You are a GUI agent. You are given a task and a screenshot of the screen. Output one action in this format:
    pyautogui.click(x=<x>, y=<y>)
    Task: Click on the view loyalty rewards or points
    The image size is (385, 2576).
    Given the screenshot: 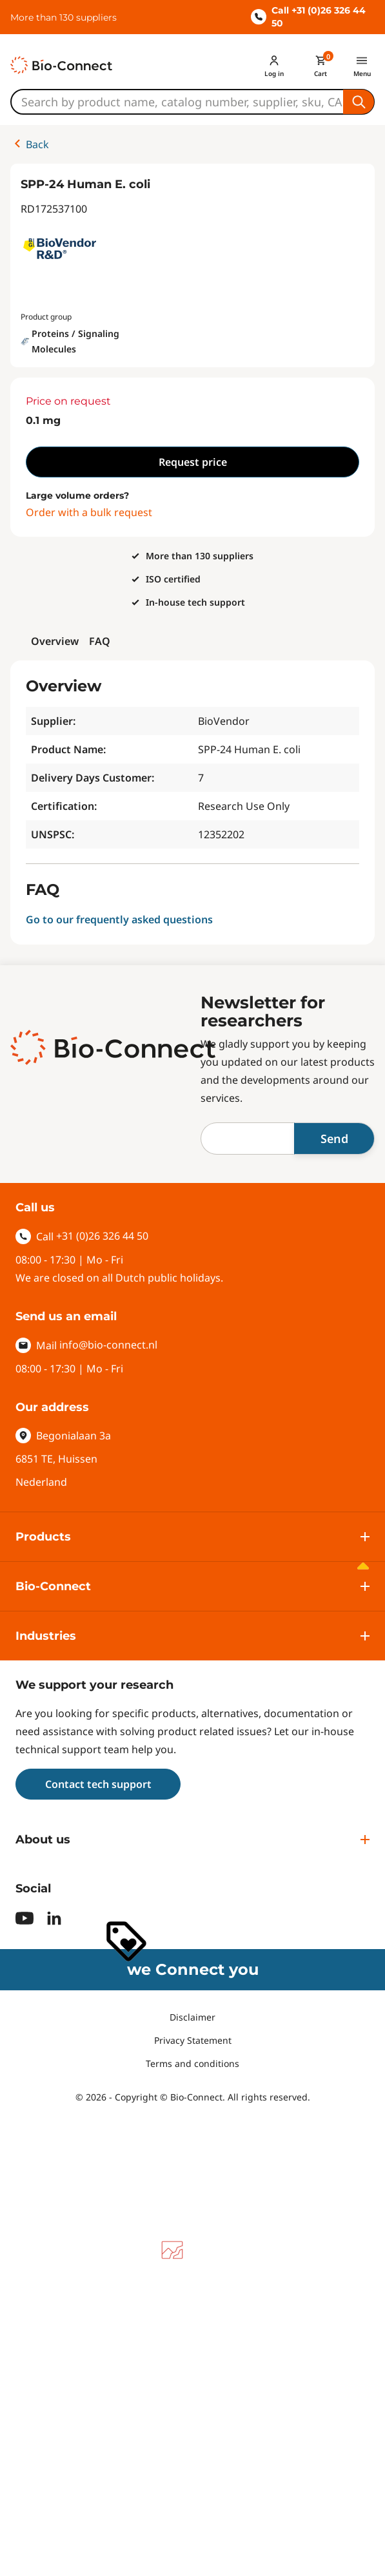 What is the action you would take?
    pyautogui.click(x=126, y=1941)
    